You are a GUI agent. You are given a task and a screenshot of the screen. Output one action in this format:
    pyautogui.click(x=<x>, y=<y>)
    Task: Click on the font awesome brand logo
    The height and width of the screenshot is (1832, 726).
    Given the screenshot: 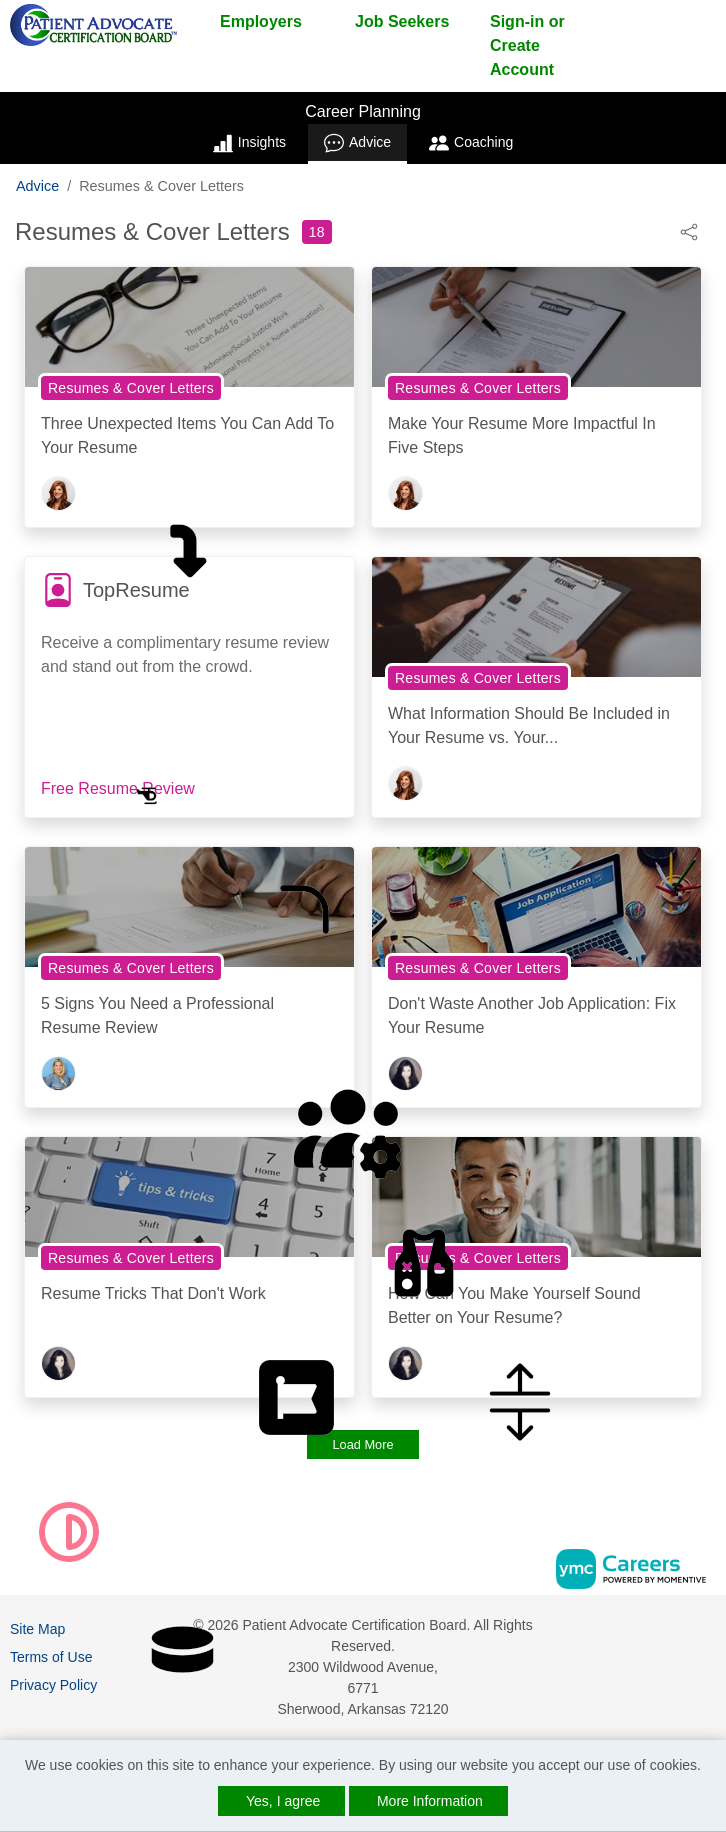 What is the action you would take?
    pyautogui.click(x=296, y=1397)
    